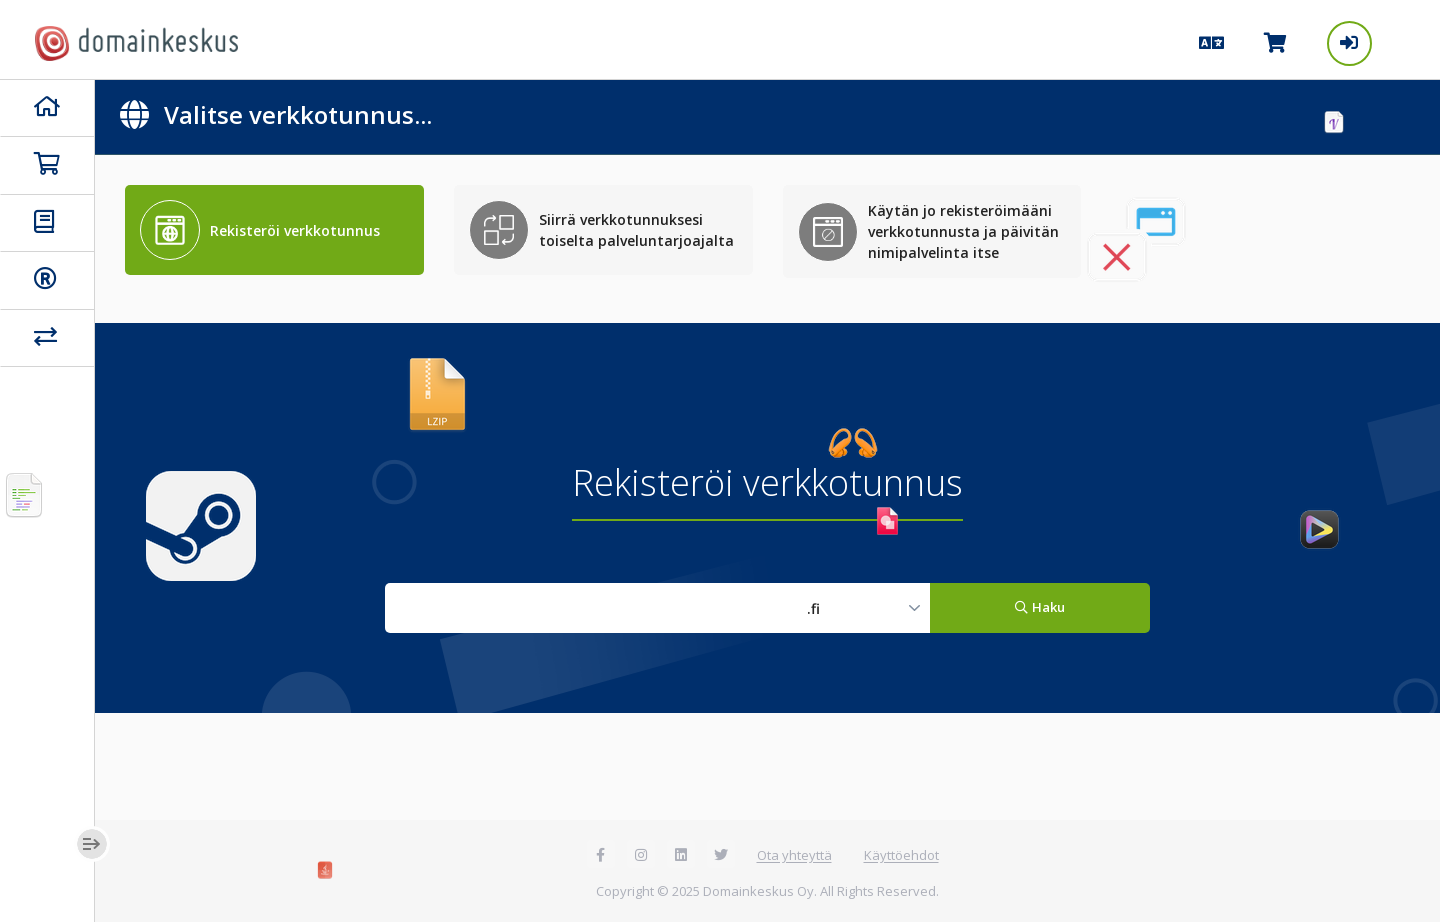 Image resolution: width=1440 pixels, height=922 pixels. I want to click on connect wireless earbuds via bluetooth, so click(853, 445).